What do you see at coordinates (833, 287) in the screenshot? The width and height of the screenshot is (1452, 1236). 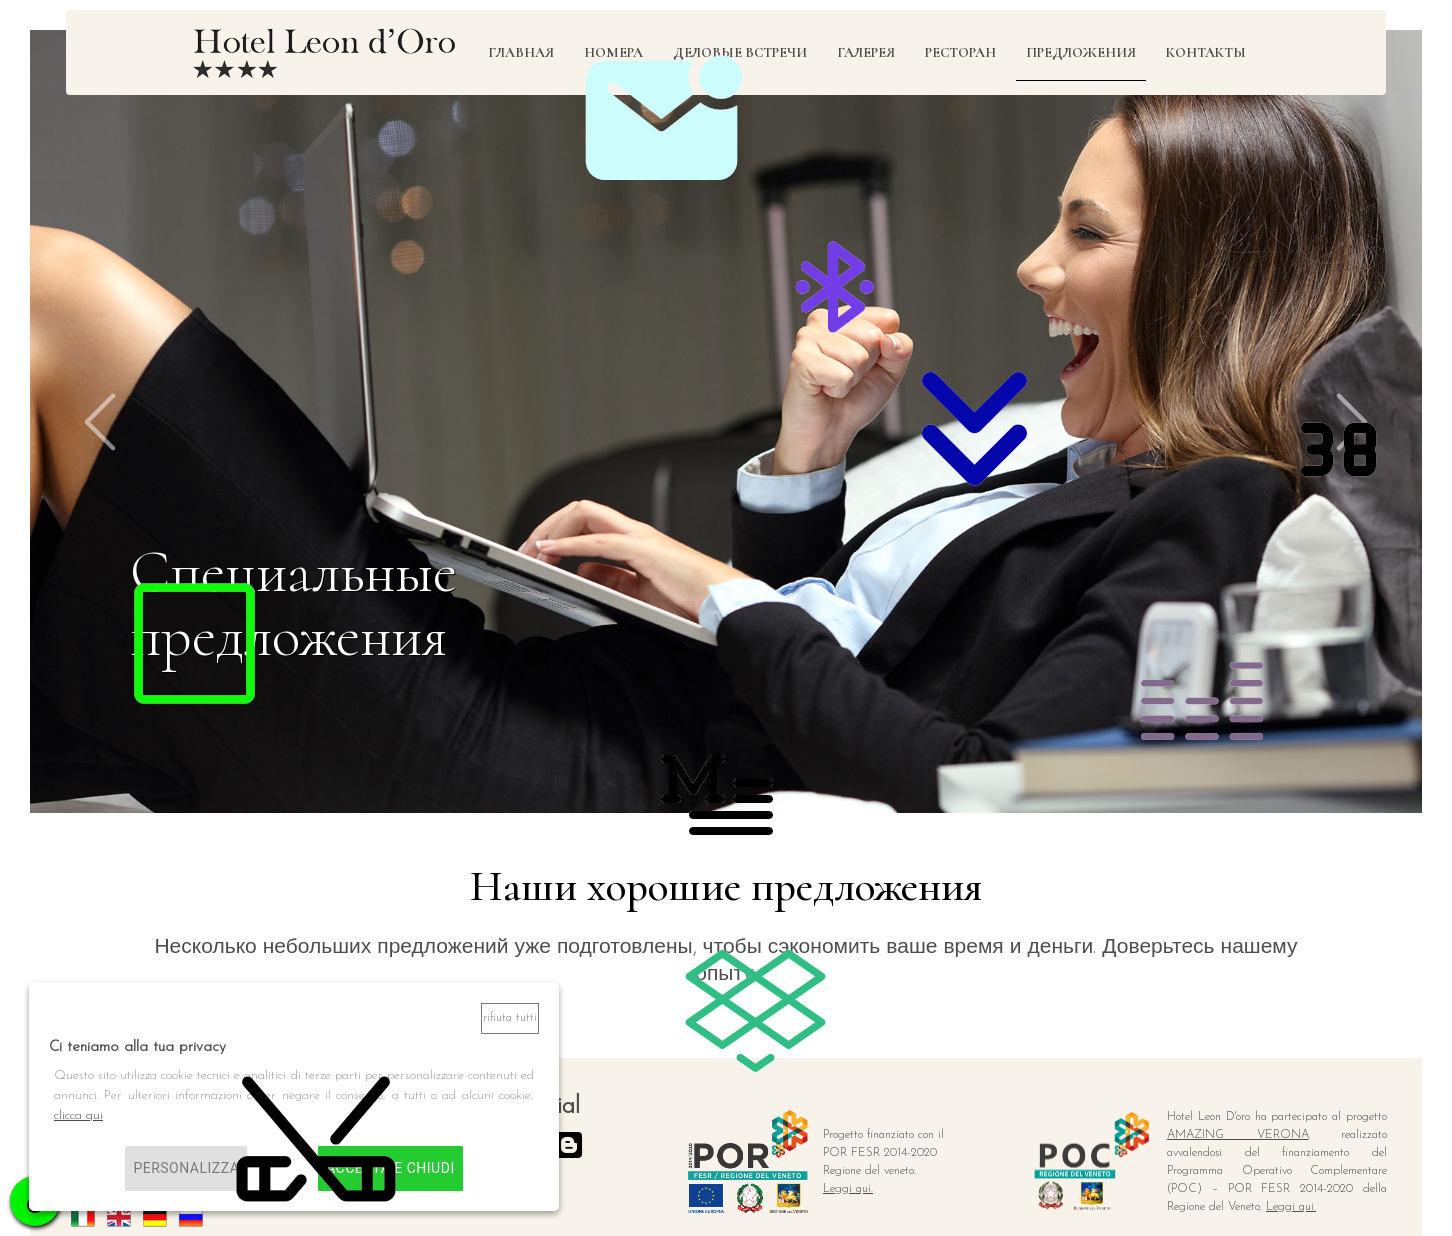 I see `indicates bluetooth is connected to a device` at bounding box center [833, 287].